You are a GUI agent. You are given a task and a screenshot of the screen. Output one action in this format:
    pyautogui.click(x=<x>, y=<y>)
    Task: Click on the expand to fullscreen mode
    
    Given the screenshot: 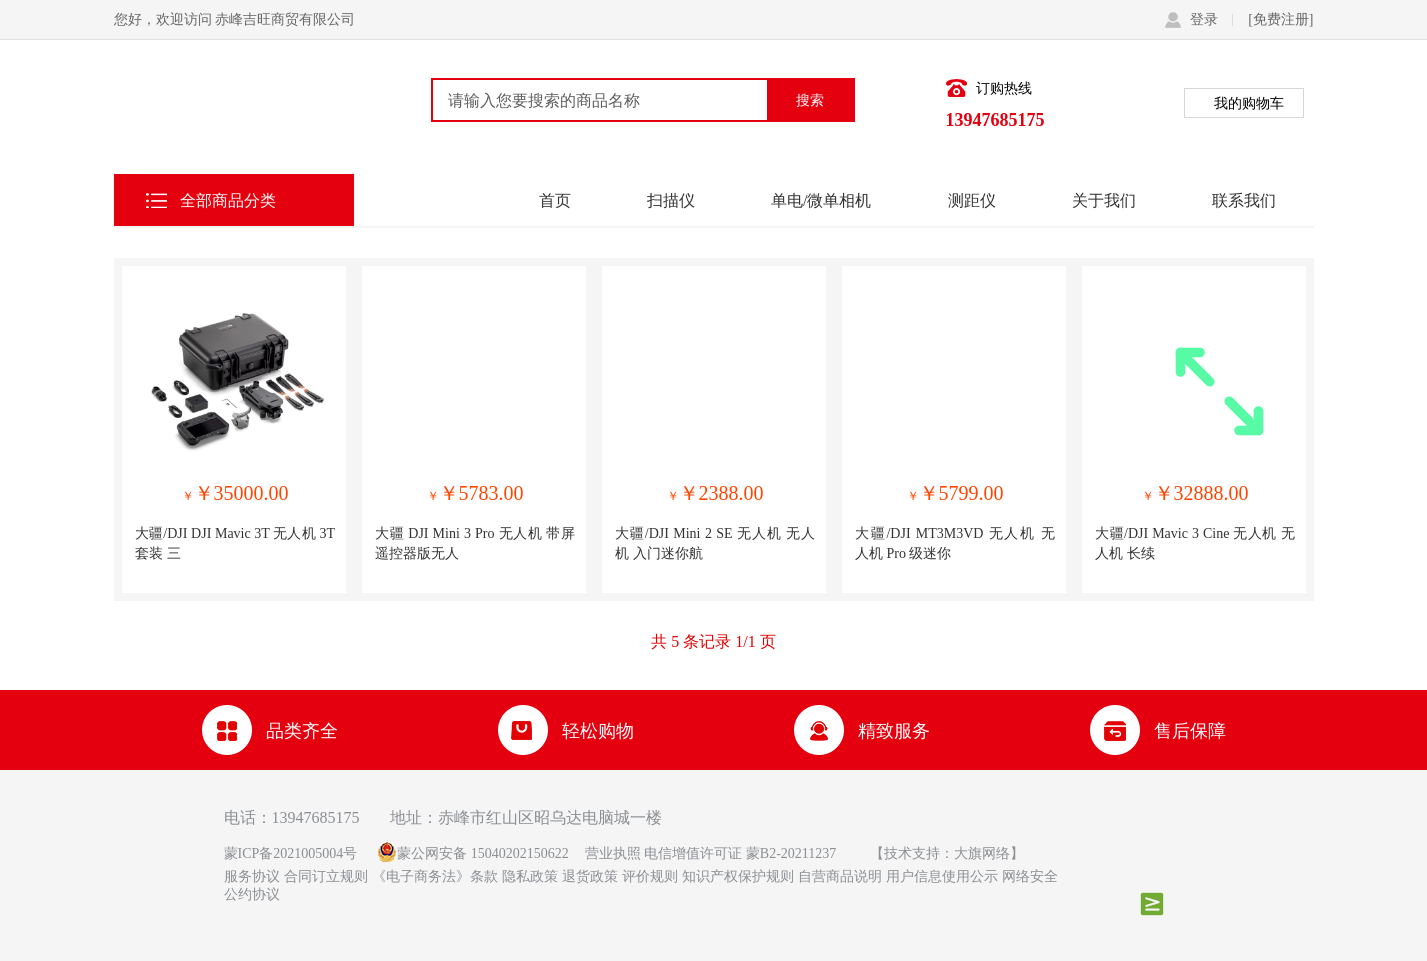 What is the action you would take?
    pyautogui.click(x=1219, y=391)
    